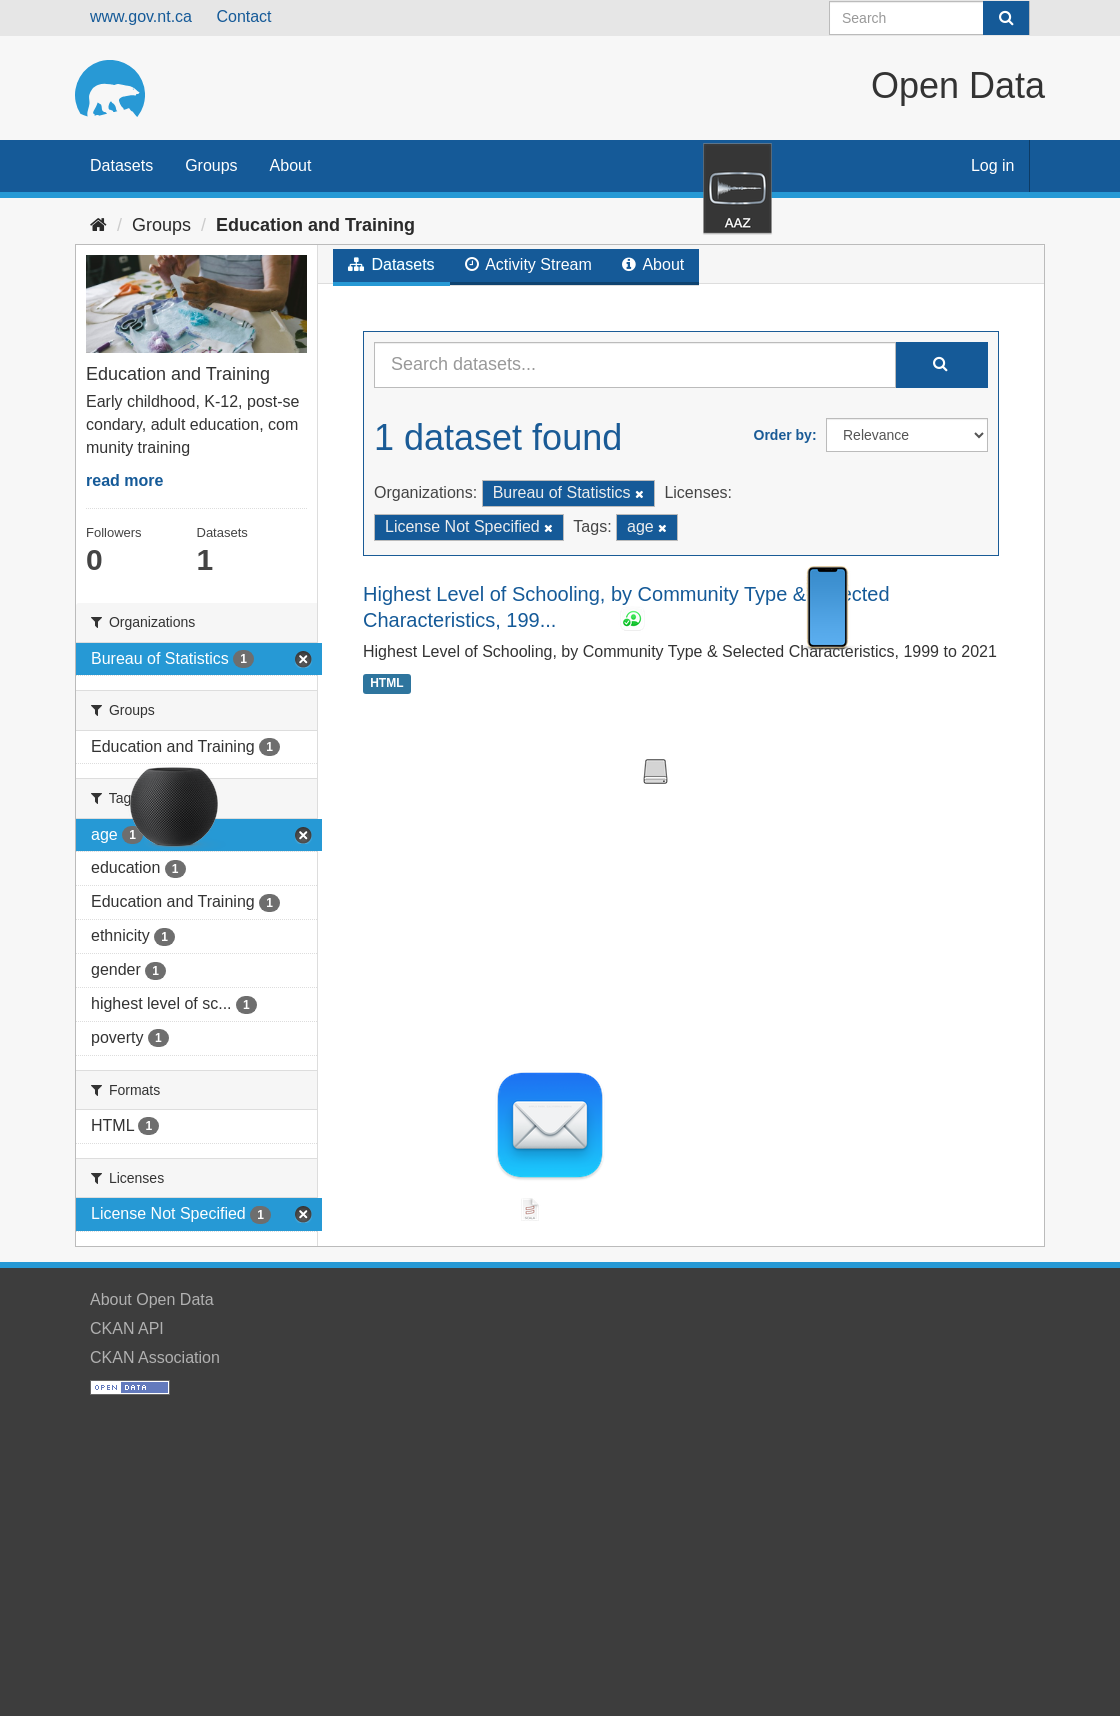 The width and height of the screenshot is (1120, 1716). What do you see at coordinates (737, 190) in the screenshot?
I see `audio analyzer or metering tool in GarageBand` at bounding box center [737, 190].